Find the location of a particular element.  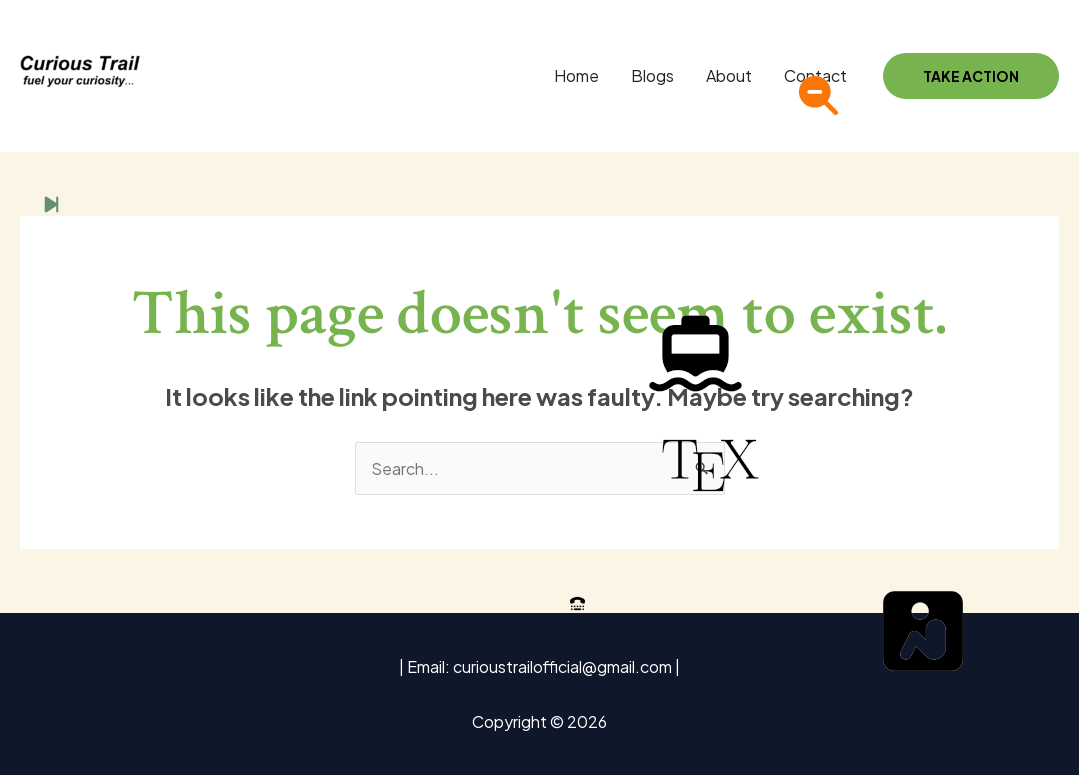

TeX typesetting system logo is located at coordinates (710, 465).